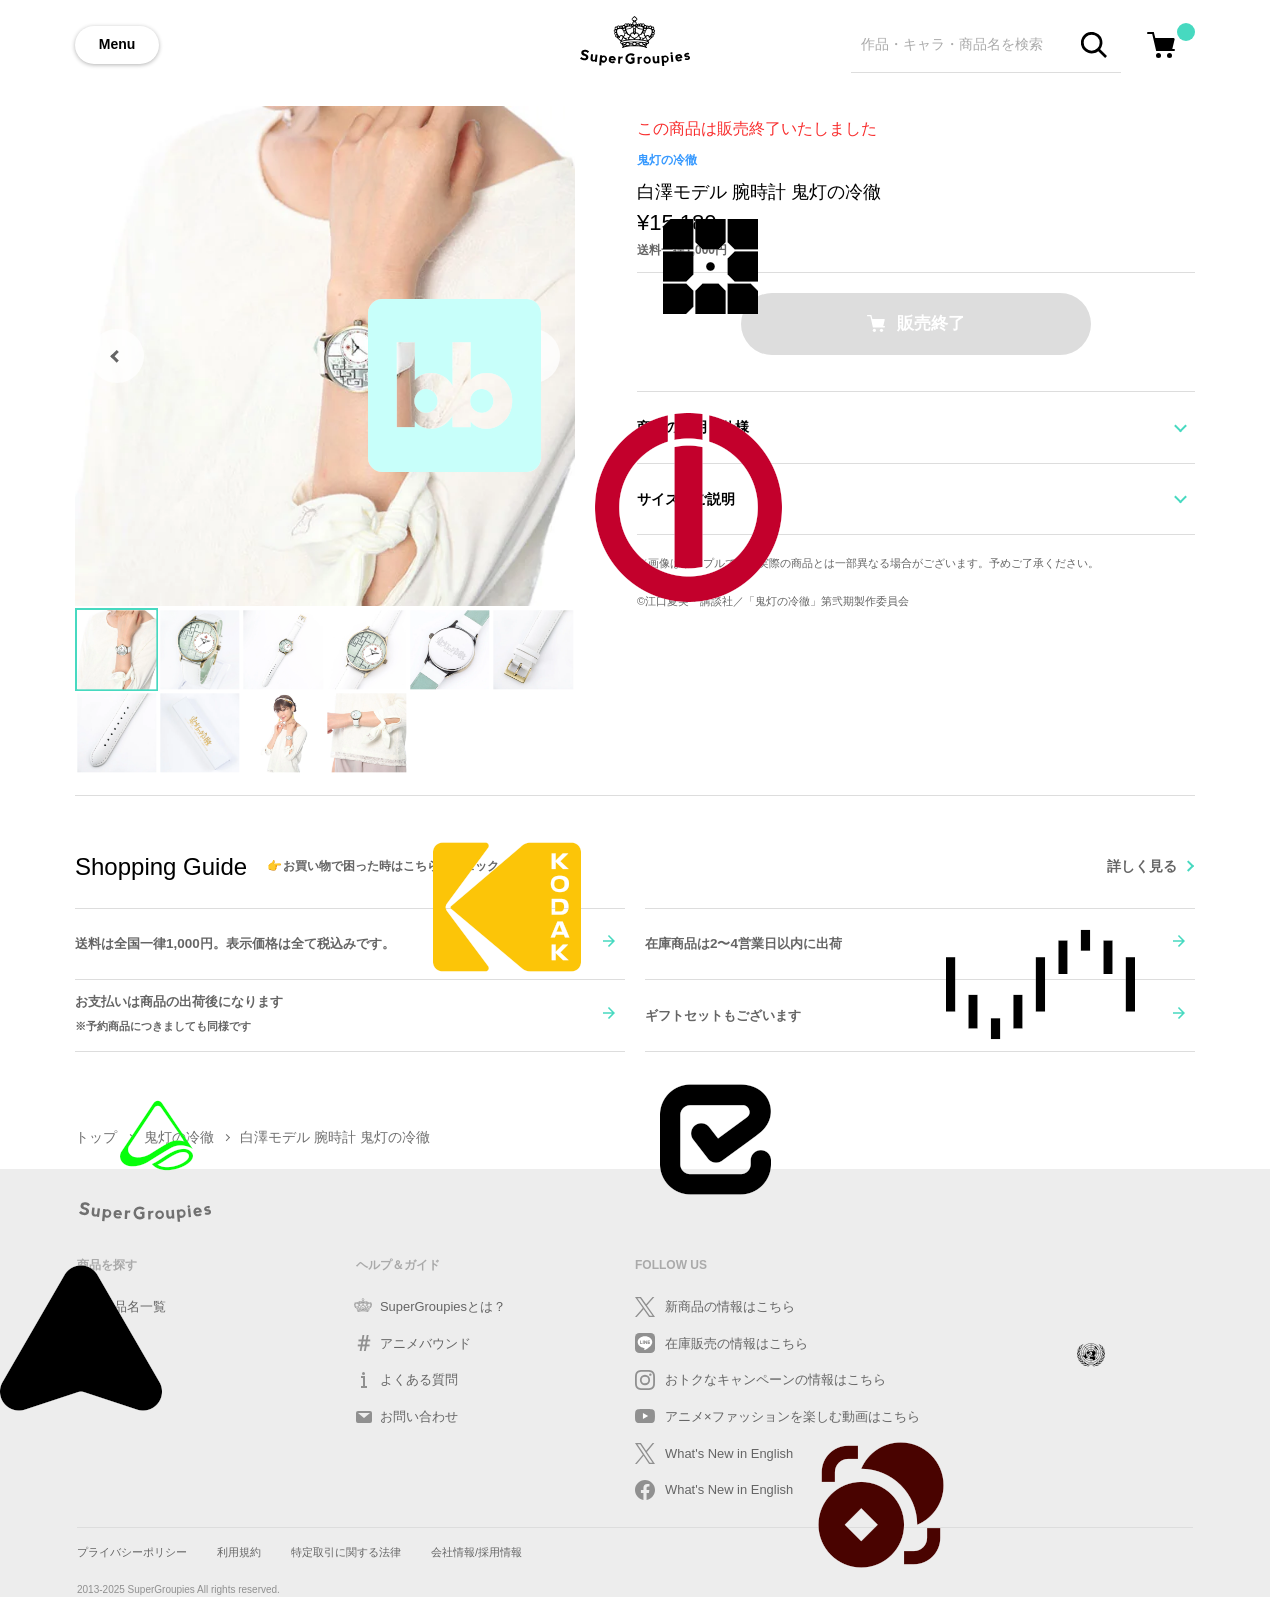 This screenshot has width=1270, height=1597. Describe the element at coordinates (710, 266) in the screenshot. I see `wpengine brand logo` at that location.